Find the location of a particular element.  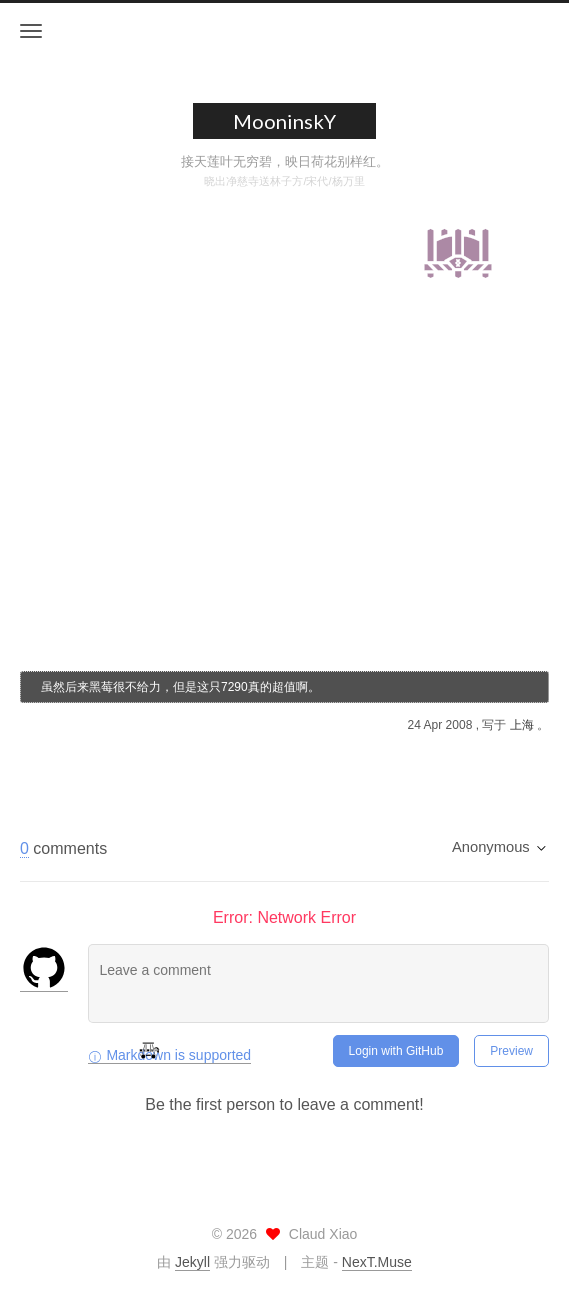

select siege ram unit in strategy game is located at coordinates (149, 1050).